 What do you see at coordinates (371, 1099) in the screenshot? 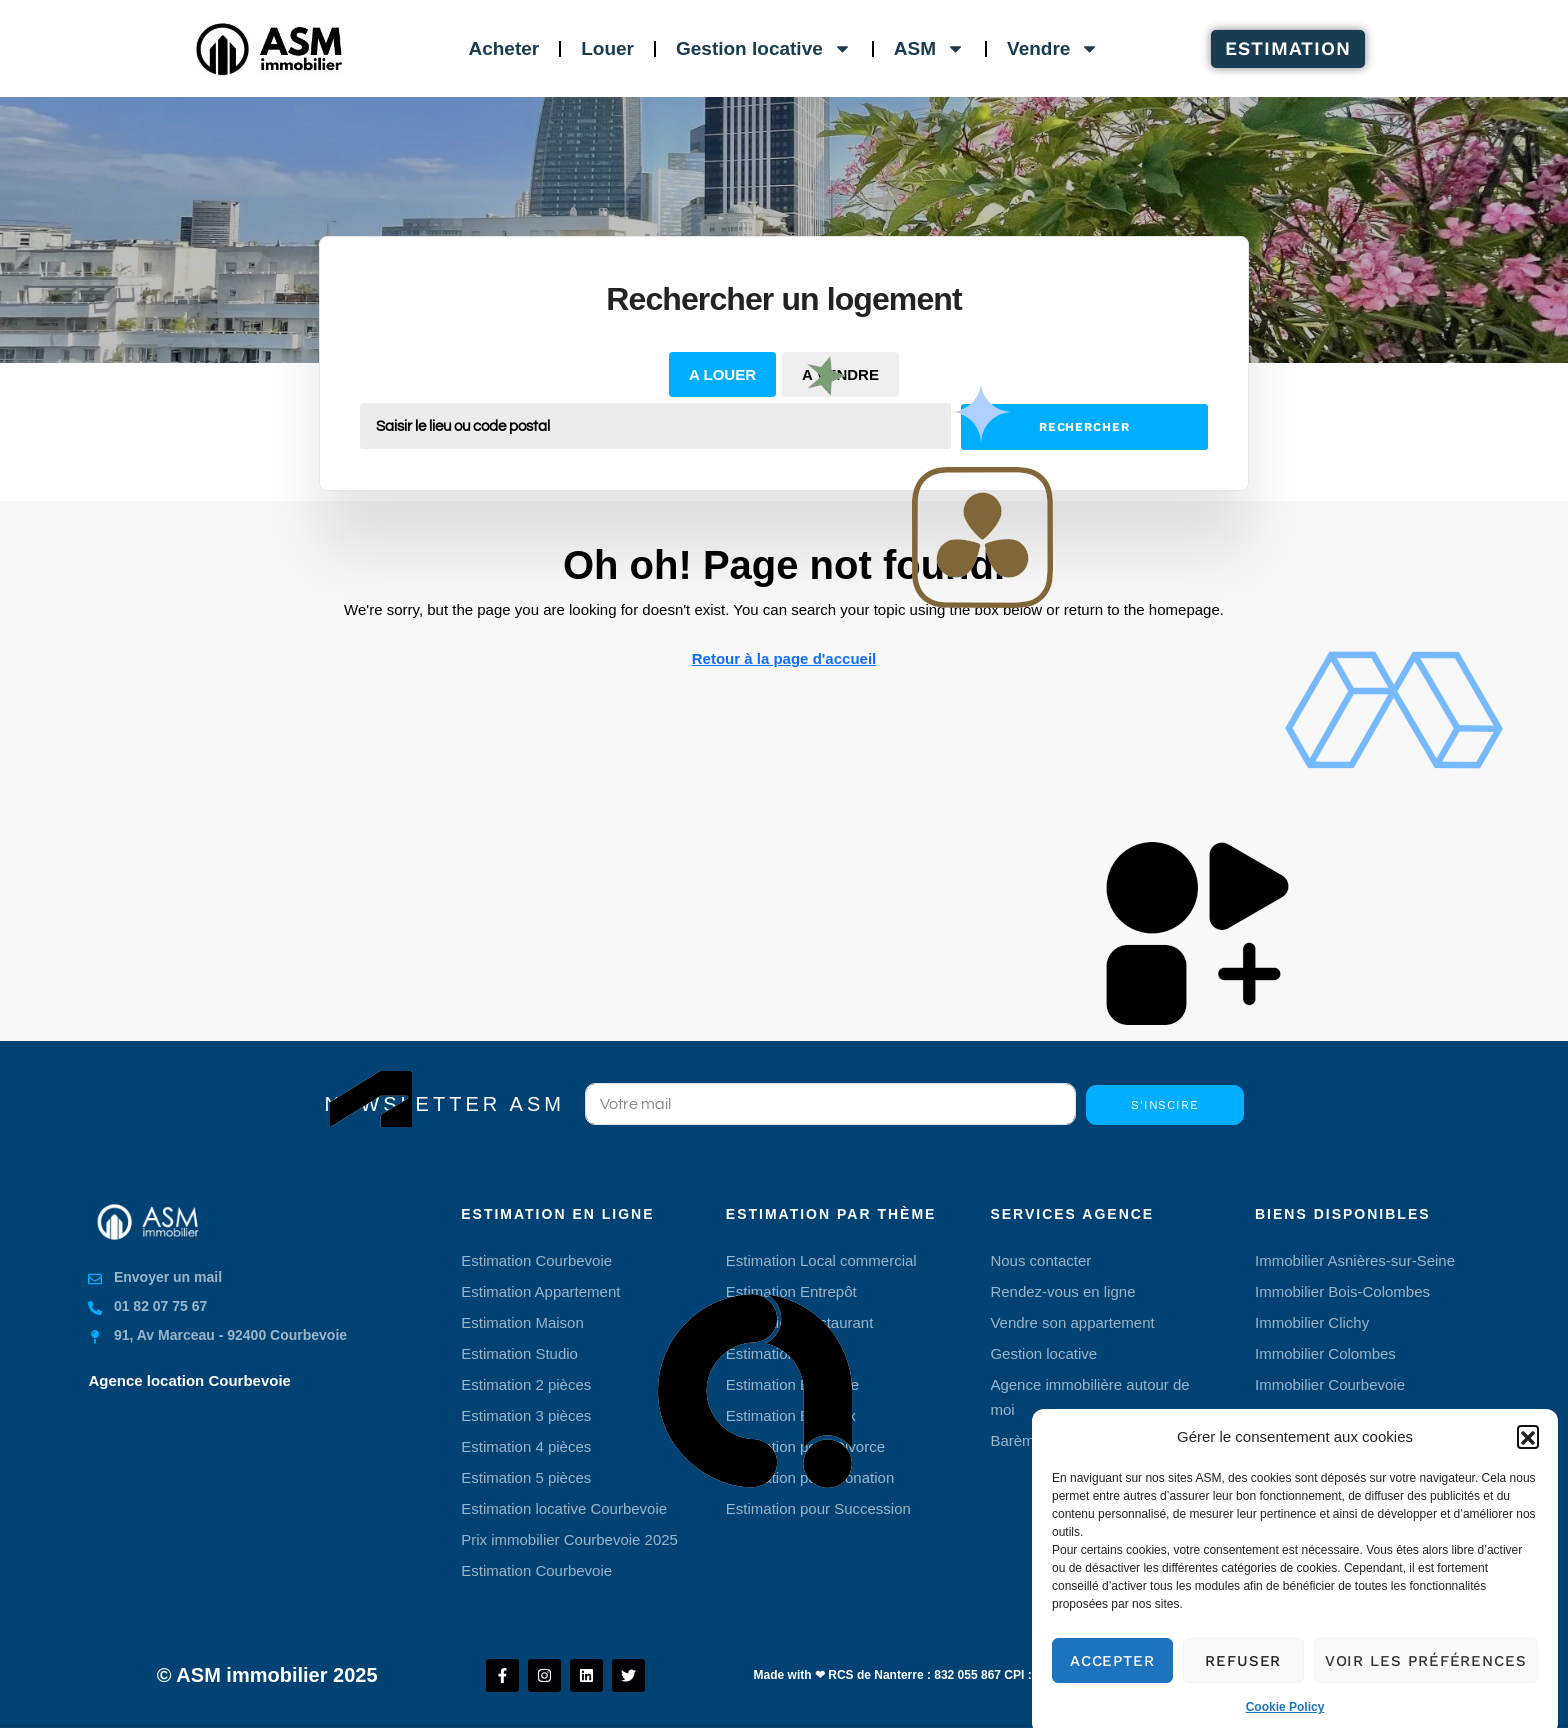
I see `autodesk logo` at bounding box center [371, 1099].